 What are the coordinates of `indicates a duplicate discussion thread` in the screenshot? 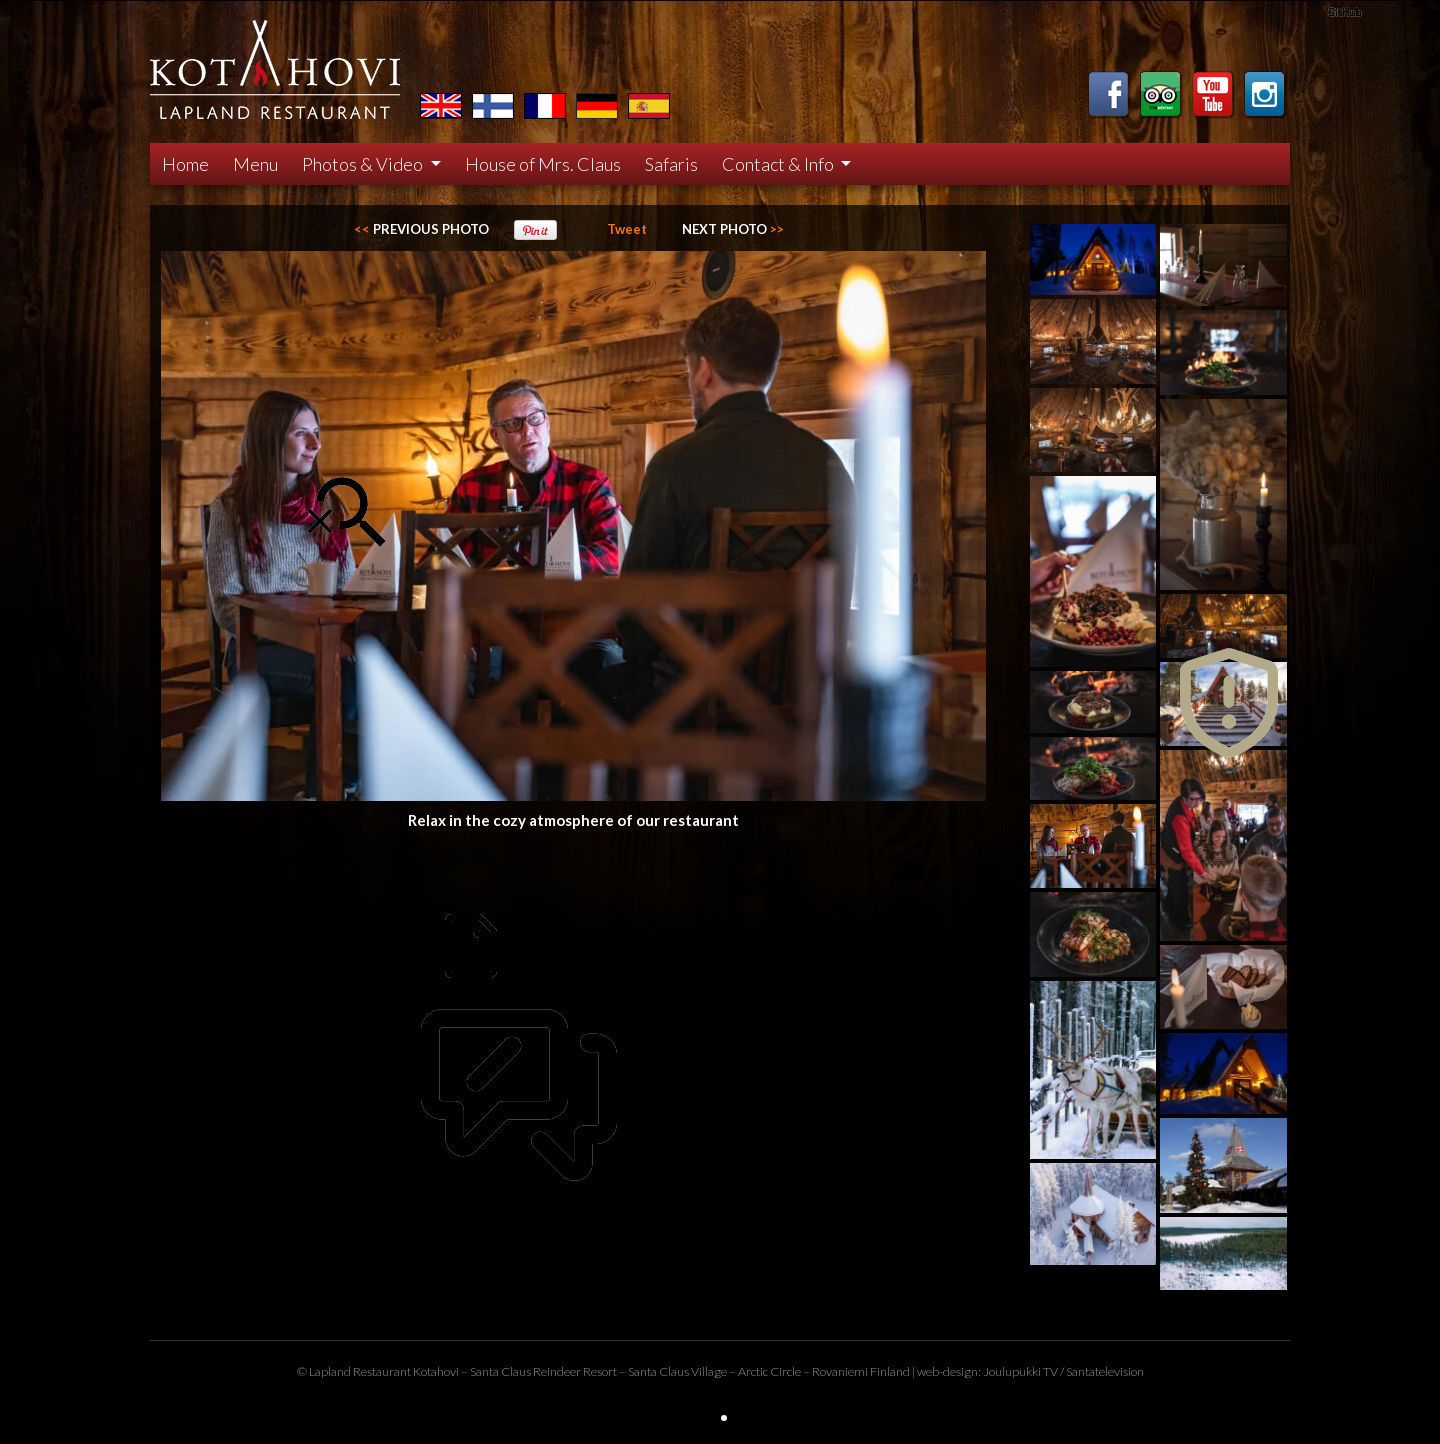 It's located at (519, 1095).